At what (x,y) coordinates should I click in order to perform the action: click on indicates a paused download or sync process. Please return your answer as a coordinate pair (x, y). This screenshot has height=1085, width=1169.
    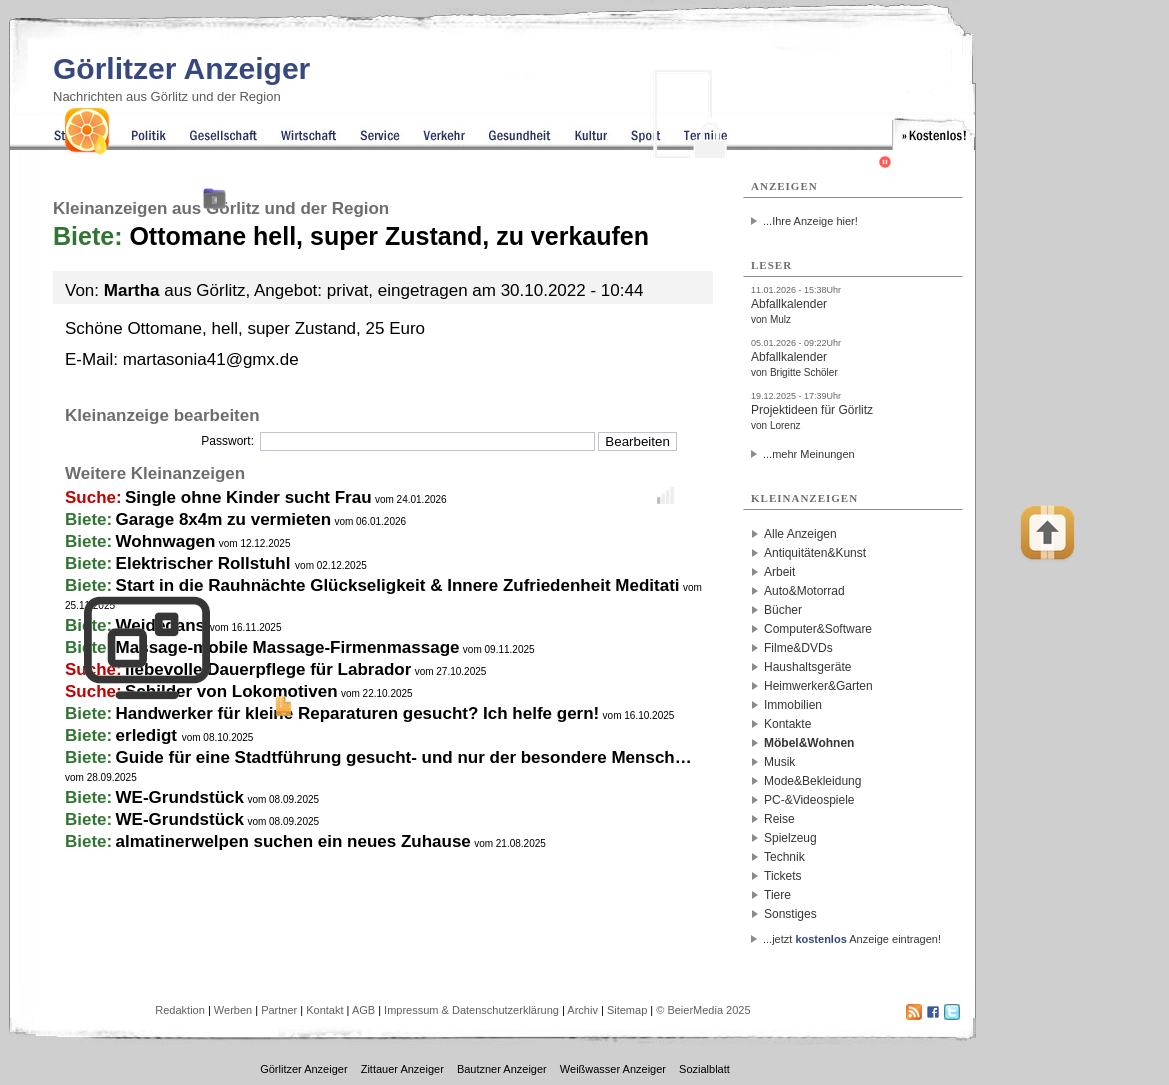
    Looking at the image, I should click on (885, 162).